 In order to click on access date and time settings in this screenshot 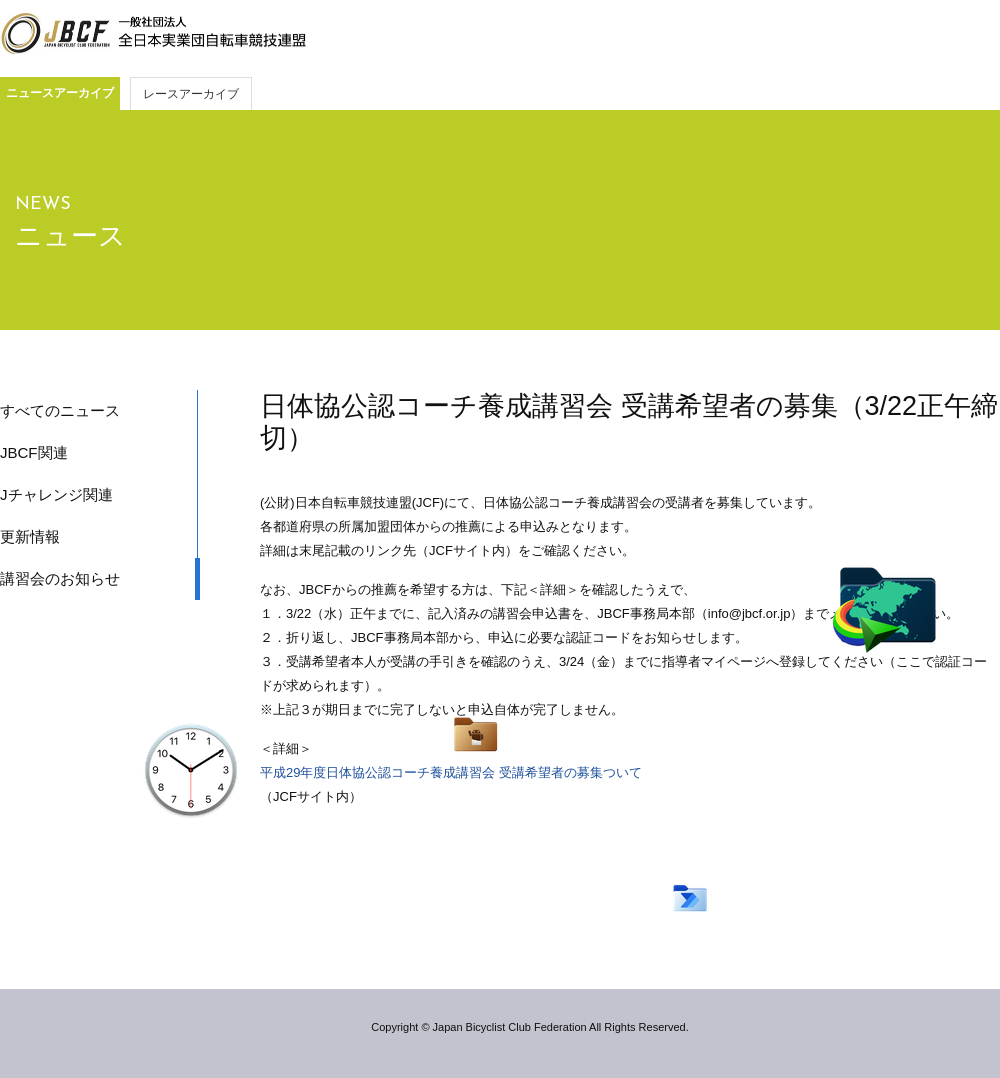, I will do `click(191, 770)`.